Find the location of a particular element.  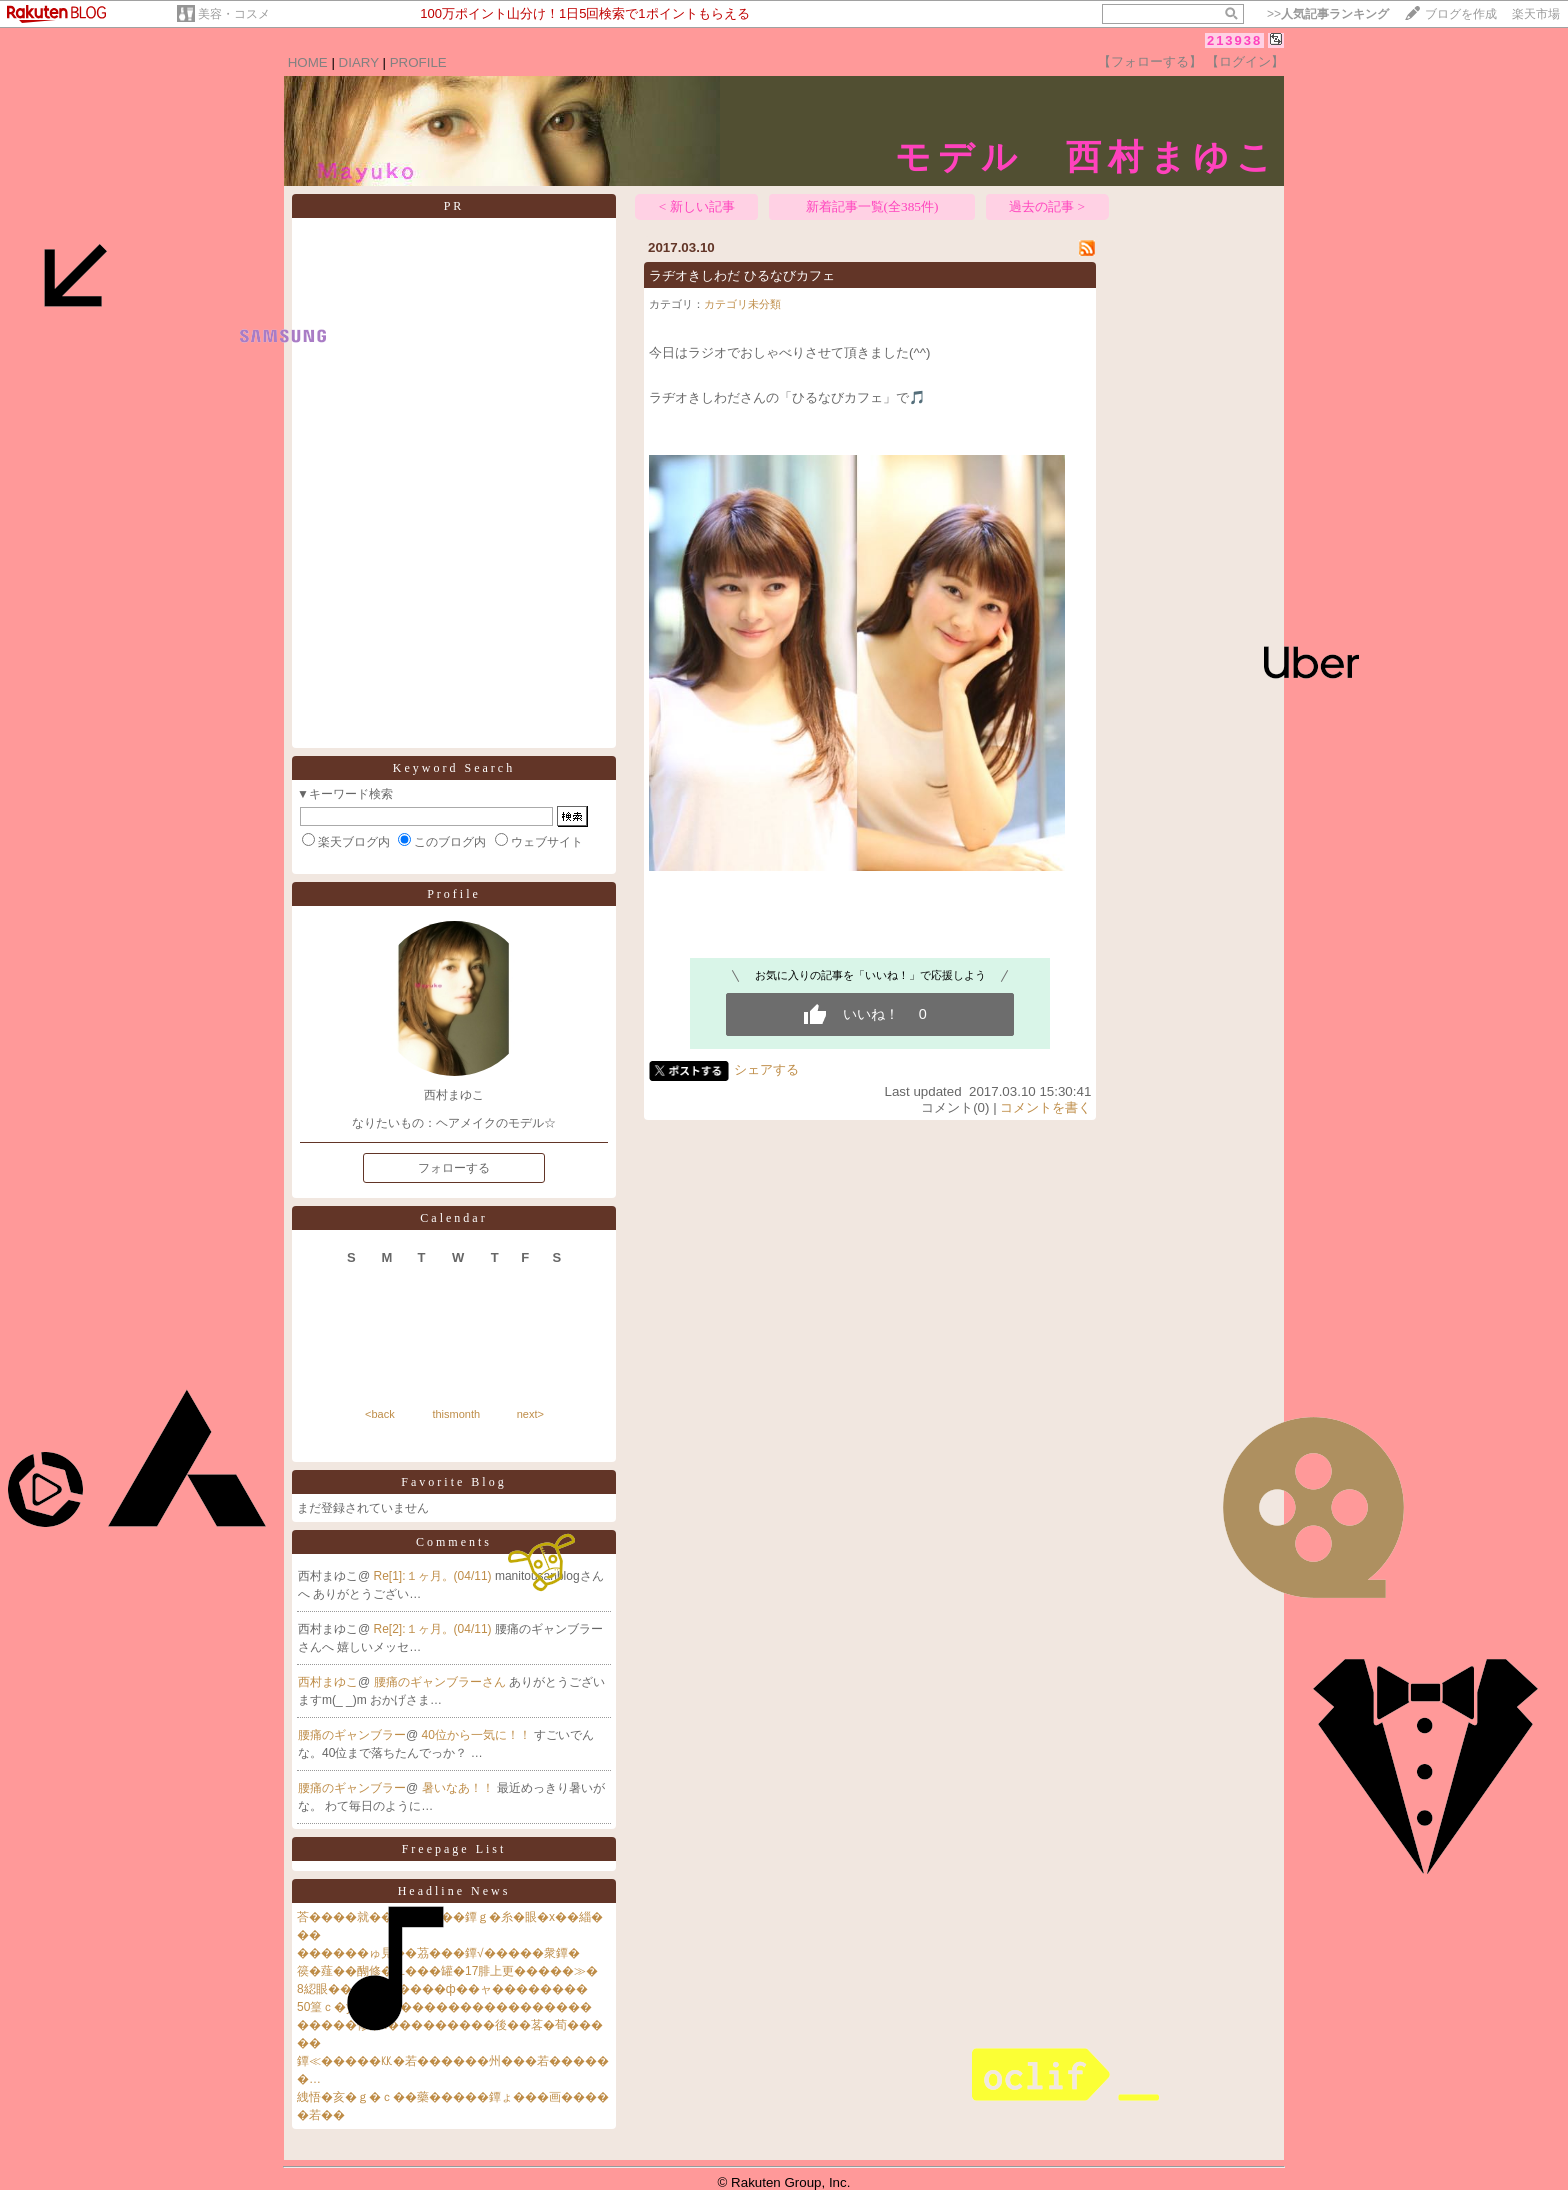

visit tindie marketplace is located at coordinates (541, 1562).